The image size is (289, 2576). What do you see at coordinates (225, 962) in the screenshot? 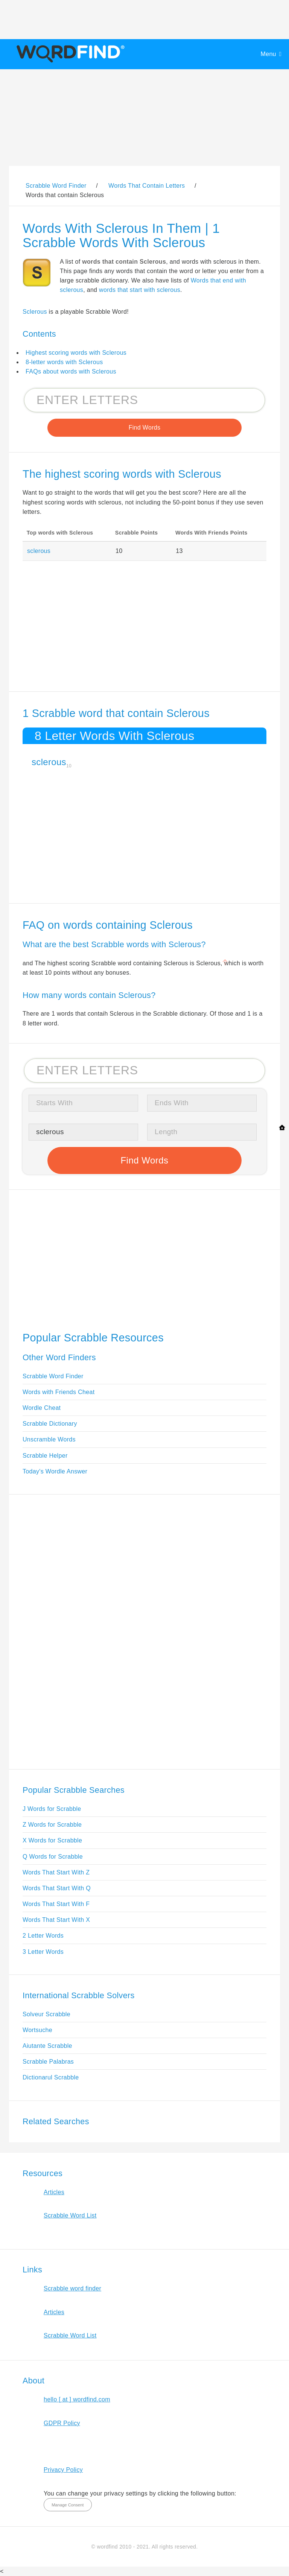
I see `scroll to top of page` at bounding box center [225, 962].